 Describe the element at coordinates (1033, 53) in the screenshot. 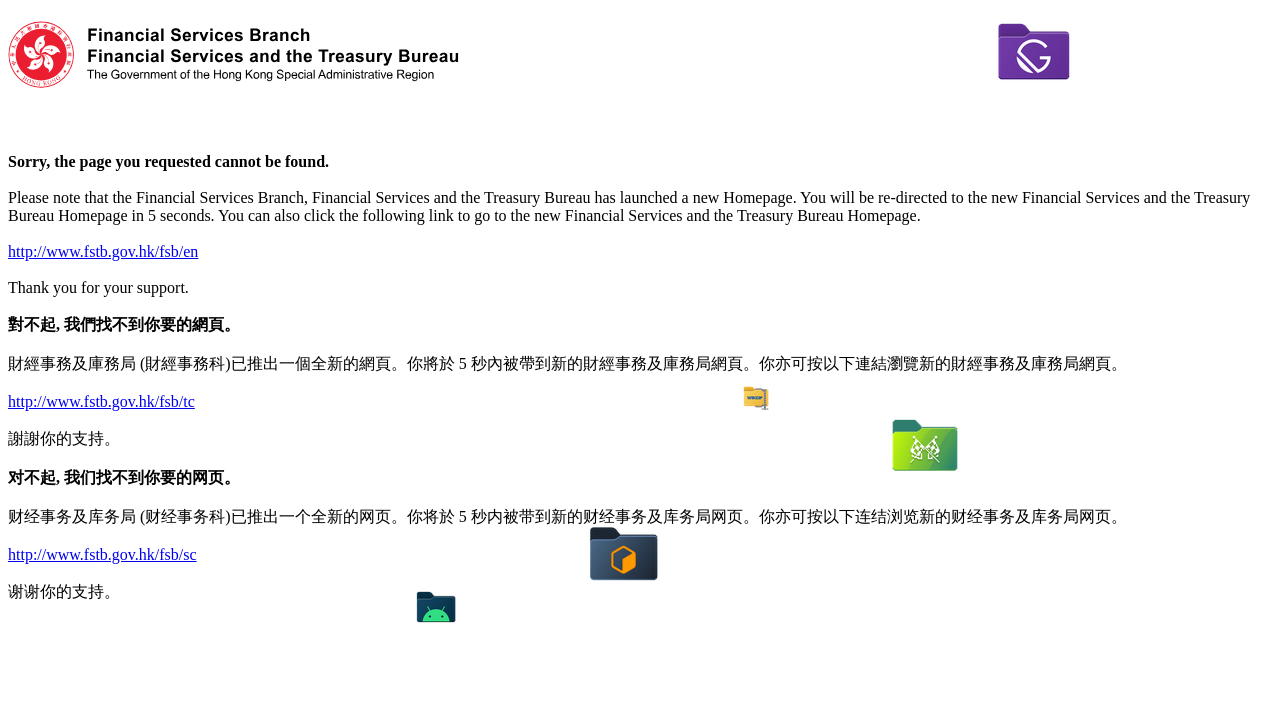

I see `folder containing Gatsby project files` at that location.